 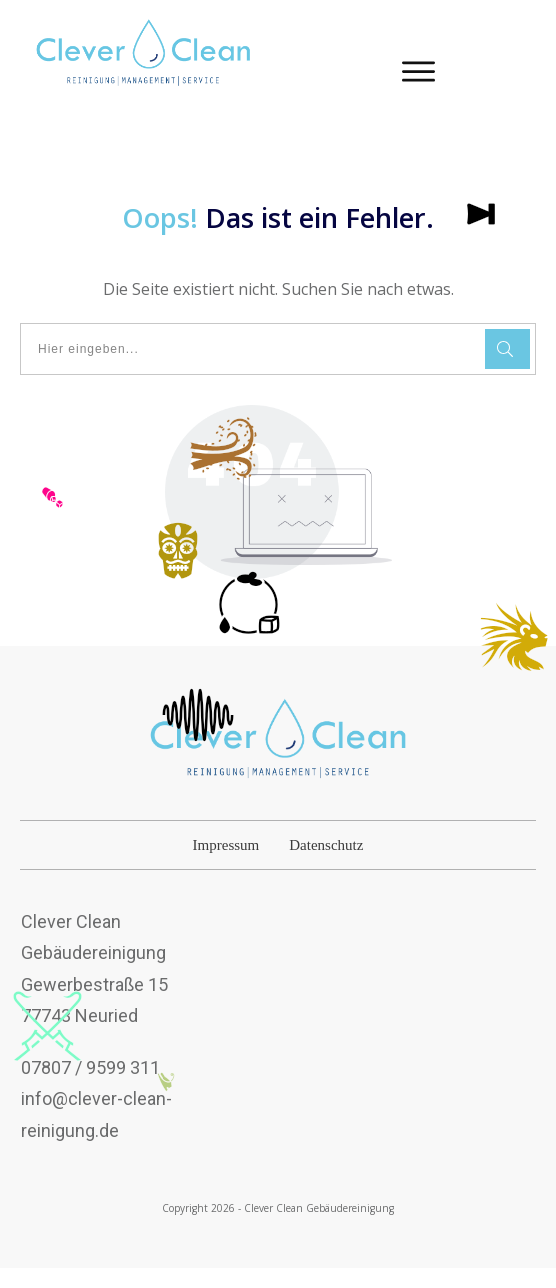 What do you see at coordinates (514, 637) in the screenshot?
I see `porcupine character or creature in a game` at bounding box center [514, 637].